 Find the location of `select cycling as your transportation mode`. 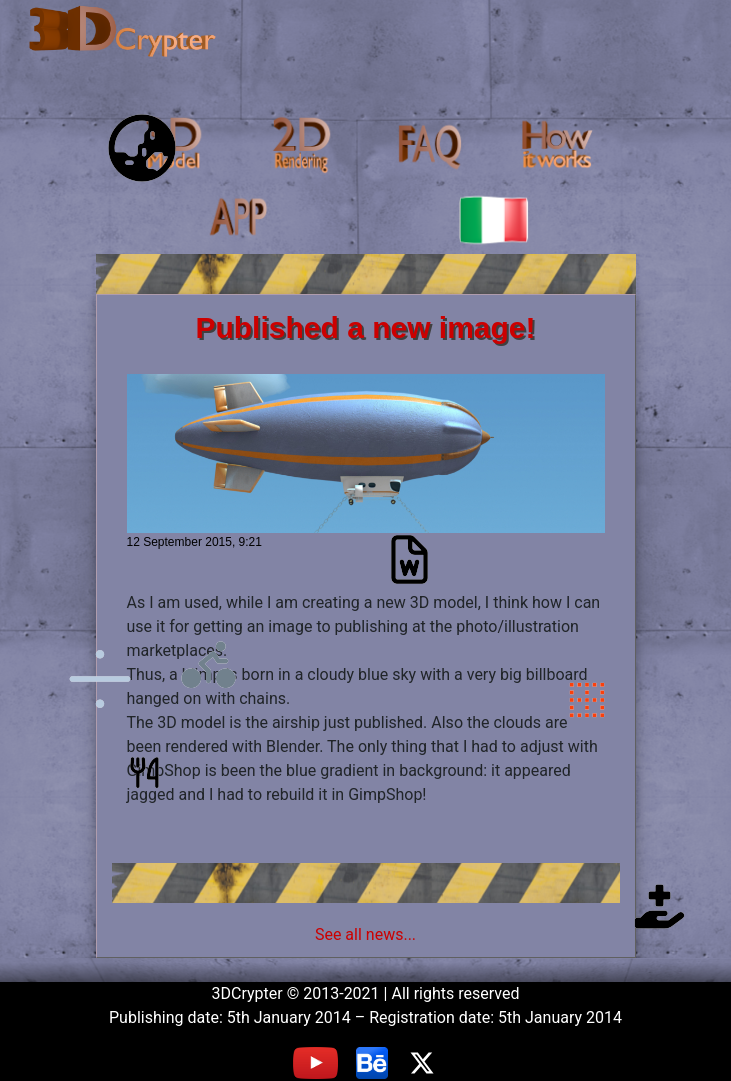

select cycling as your transportation mode is located at coordinates (208, 663).